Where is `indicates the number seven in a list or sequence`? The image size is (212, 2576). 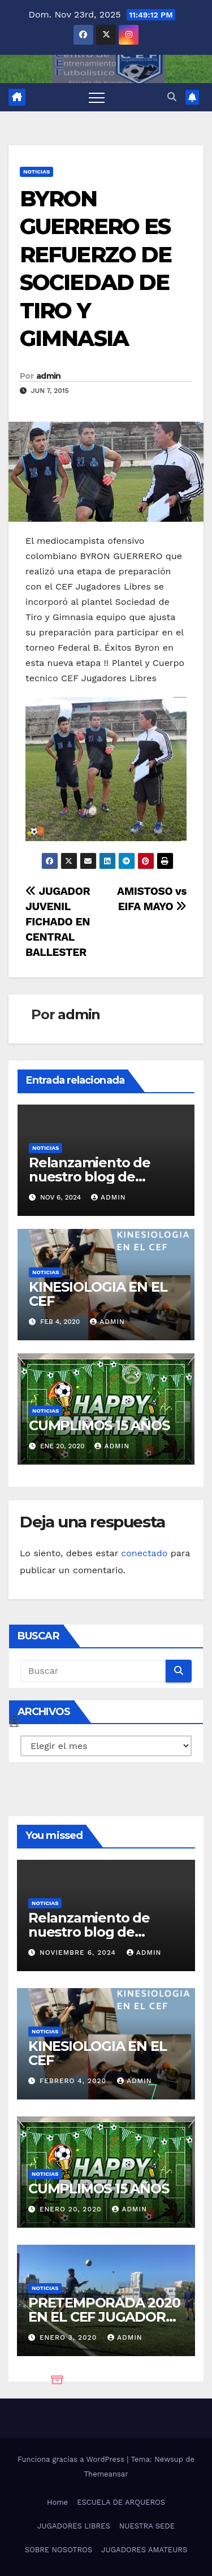
indicates the number seven in a list or sequence is located at coordinates (152, 2092).